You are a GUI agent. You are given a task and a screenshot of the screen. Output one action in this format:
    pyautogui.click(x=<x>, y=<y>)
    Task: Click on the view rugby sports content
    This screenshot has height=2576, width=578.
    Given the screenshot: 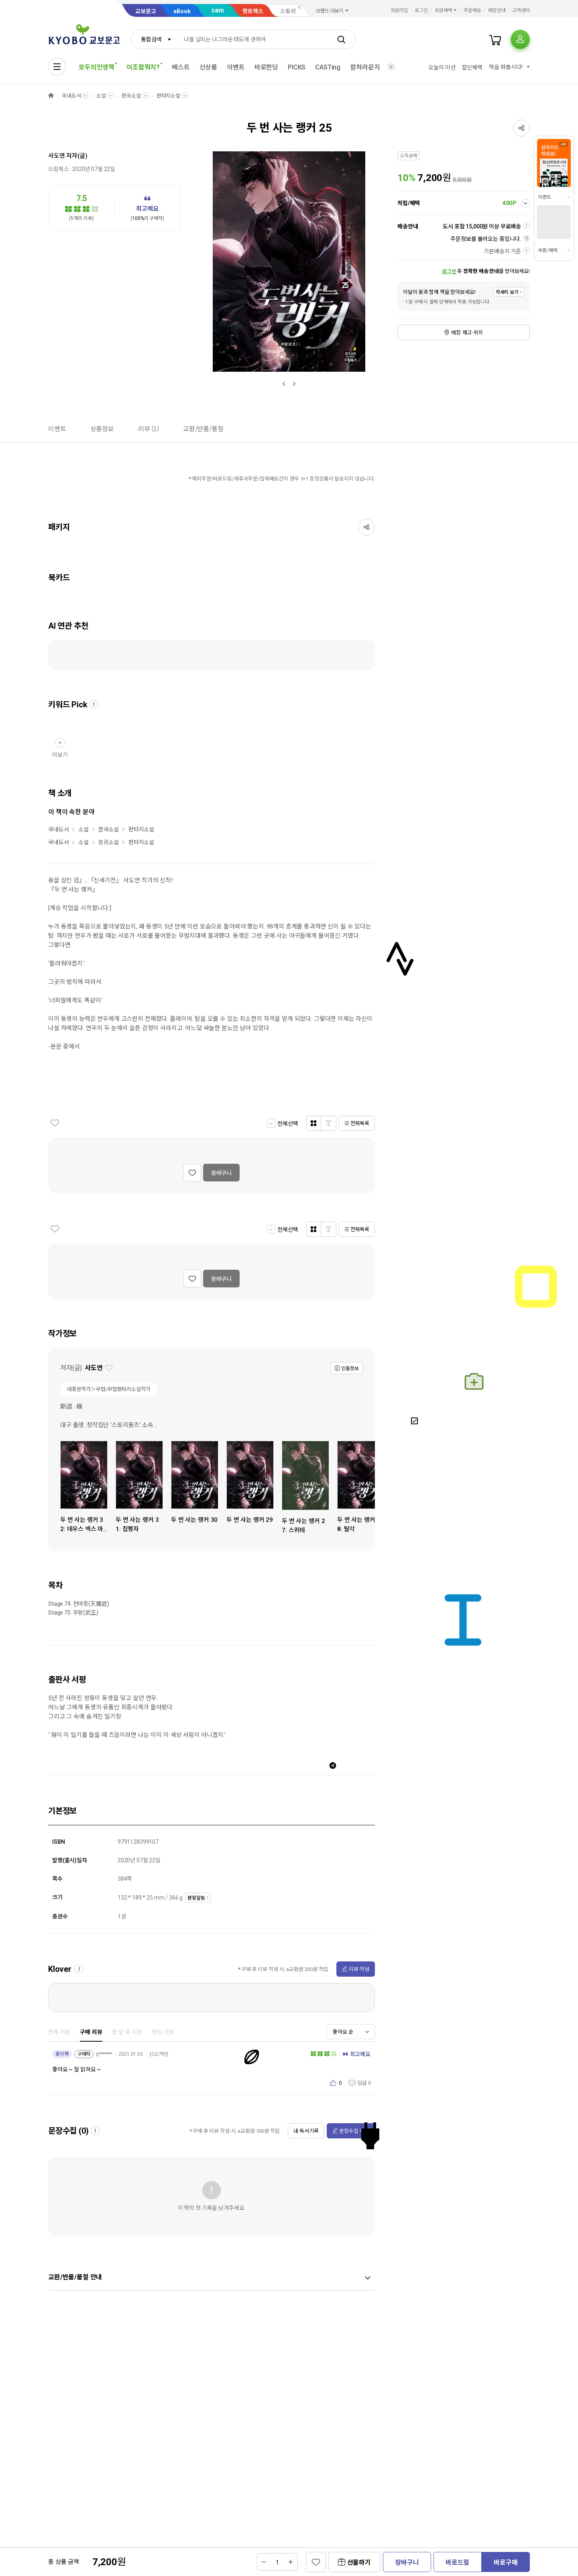 What is the action you would take?
    pyautogui.click(x=252, y=2057)
    